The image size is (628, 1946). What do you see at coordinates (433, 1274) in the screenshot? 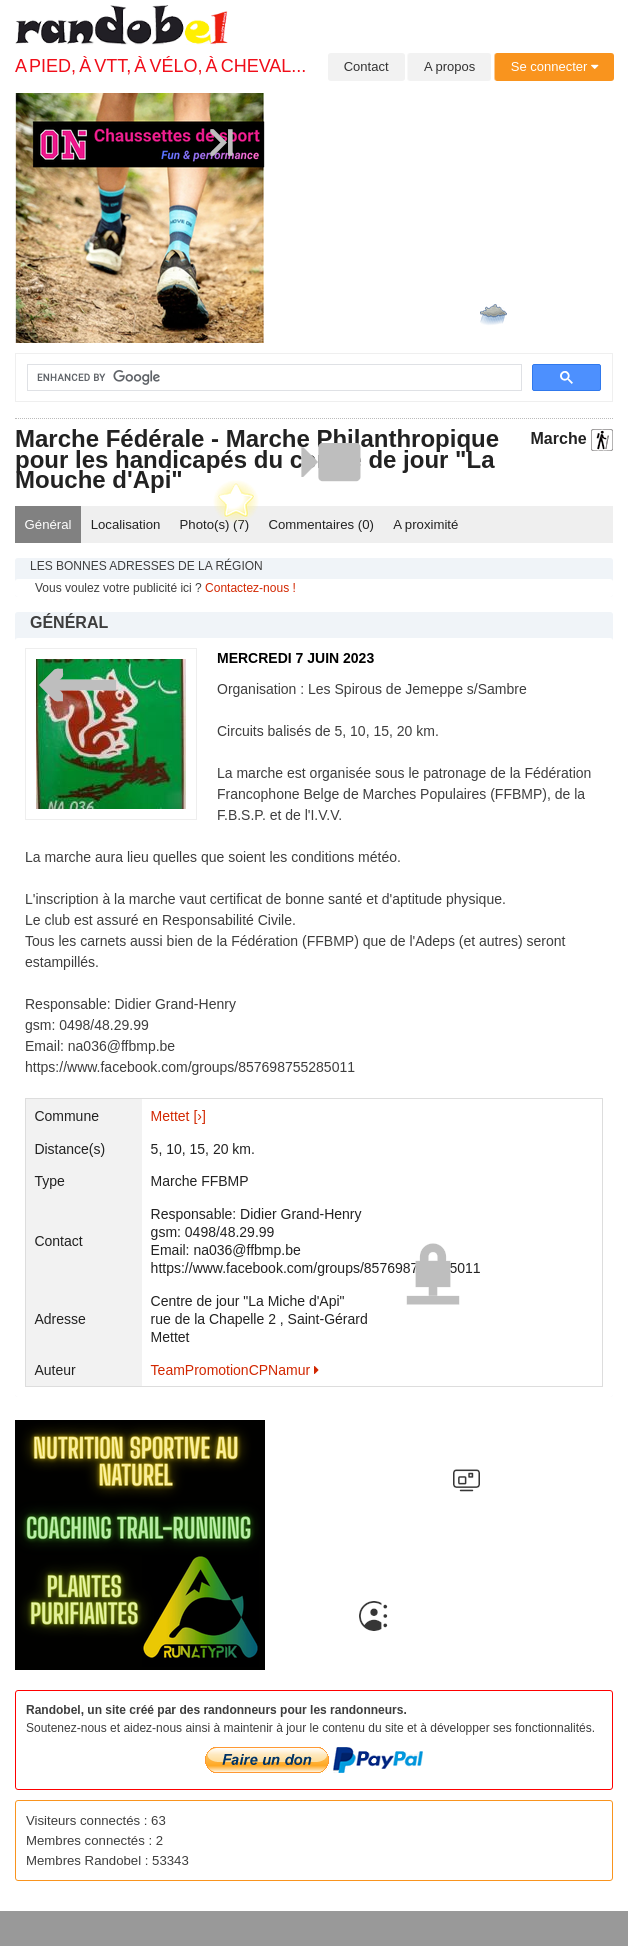
I see `indicates active VPN connection` at bounding box center [433, 1274].